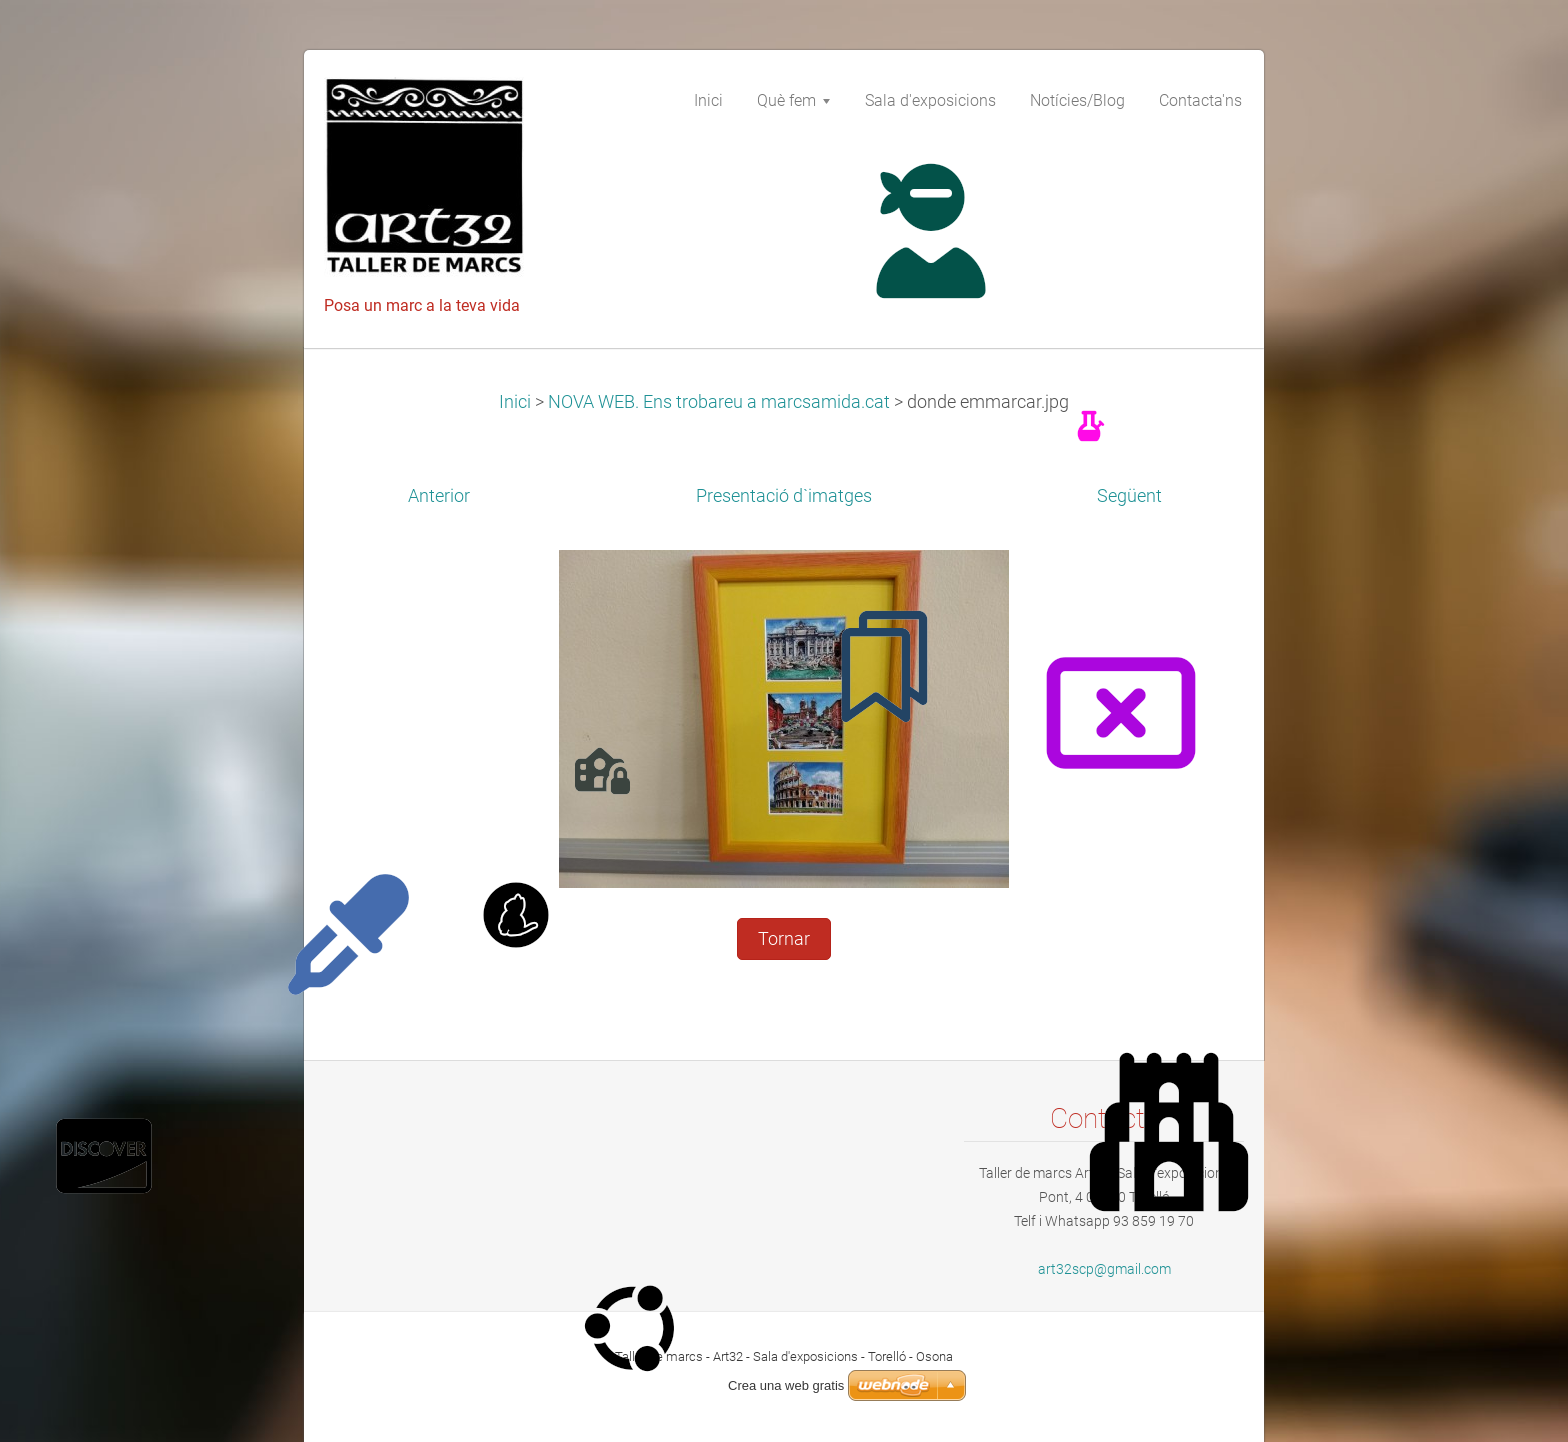 The image size is (1568, 1442). What do you see at coordinates (632, 1328) in the screenshot?
I see `ubuntu operating system logo` at bounding box center [632, 1328].